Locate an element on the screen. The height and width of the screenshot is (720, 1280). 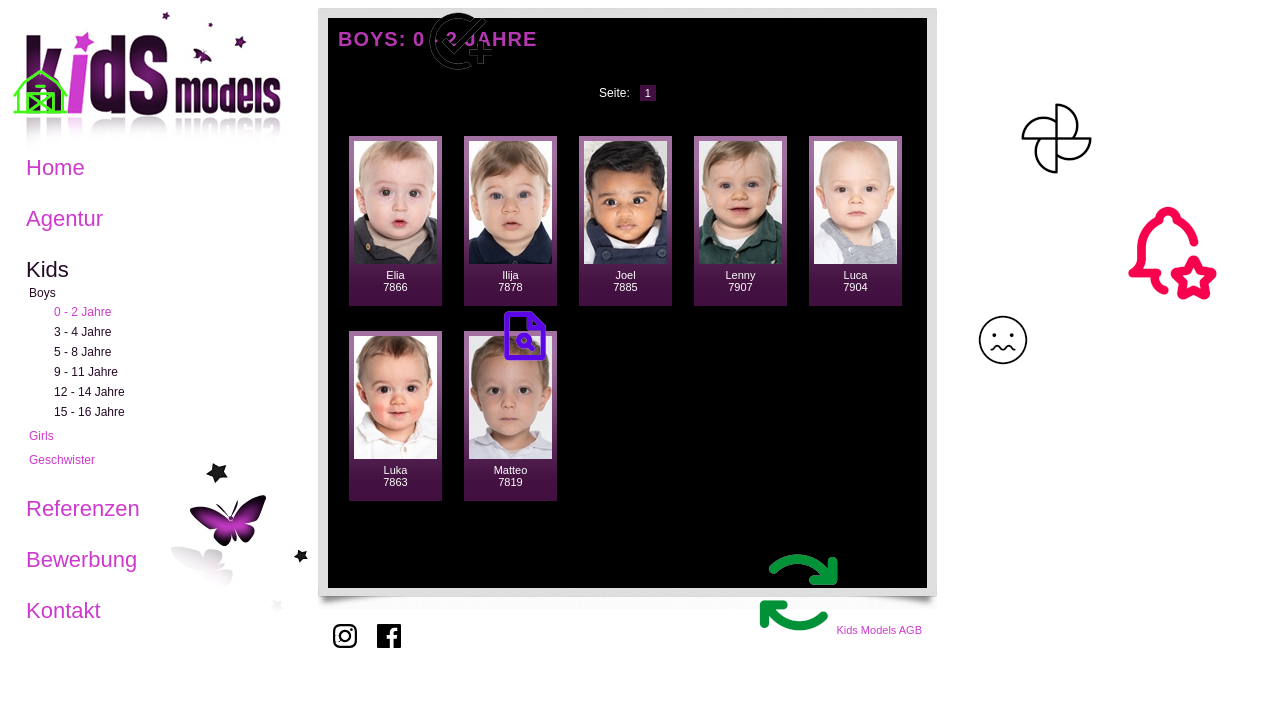
indicates an error or something went wrong is located at coordinates (1003, 340).